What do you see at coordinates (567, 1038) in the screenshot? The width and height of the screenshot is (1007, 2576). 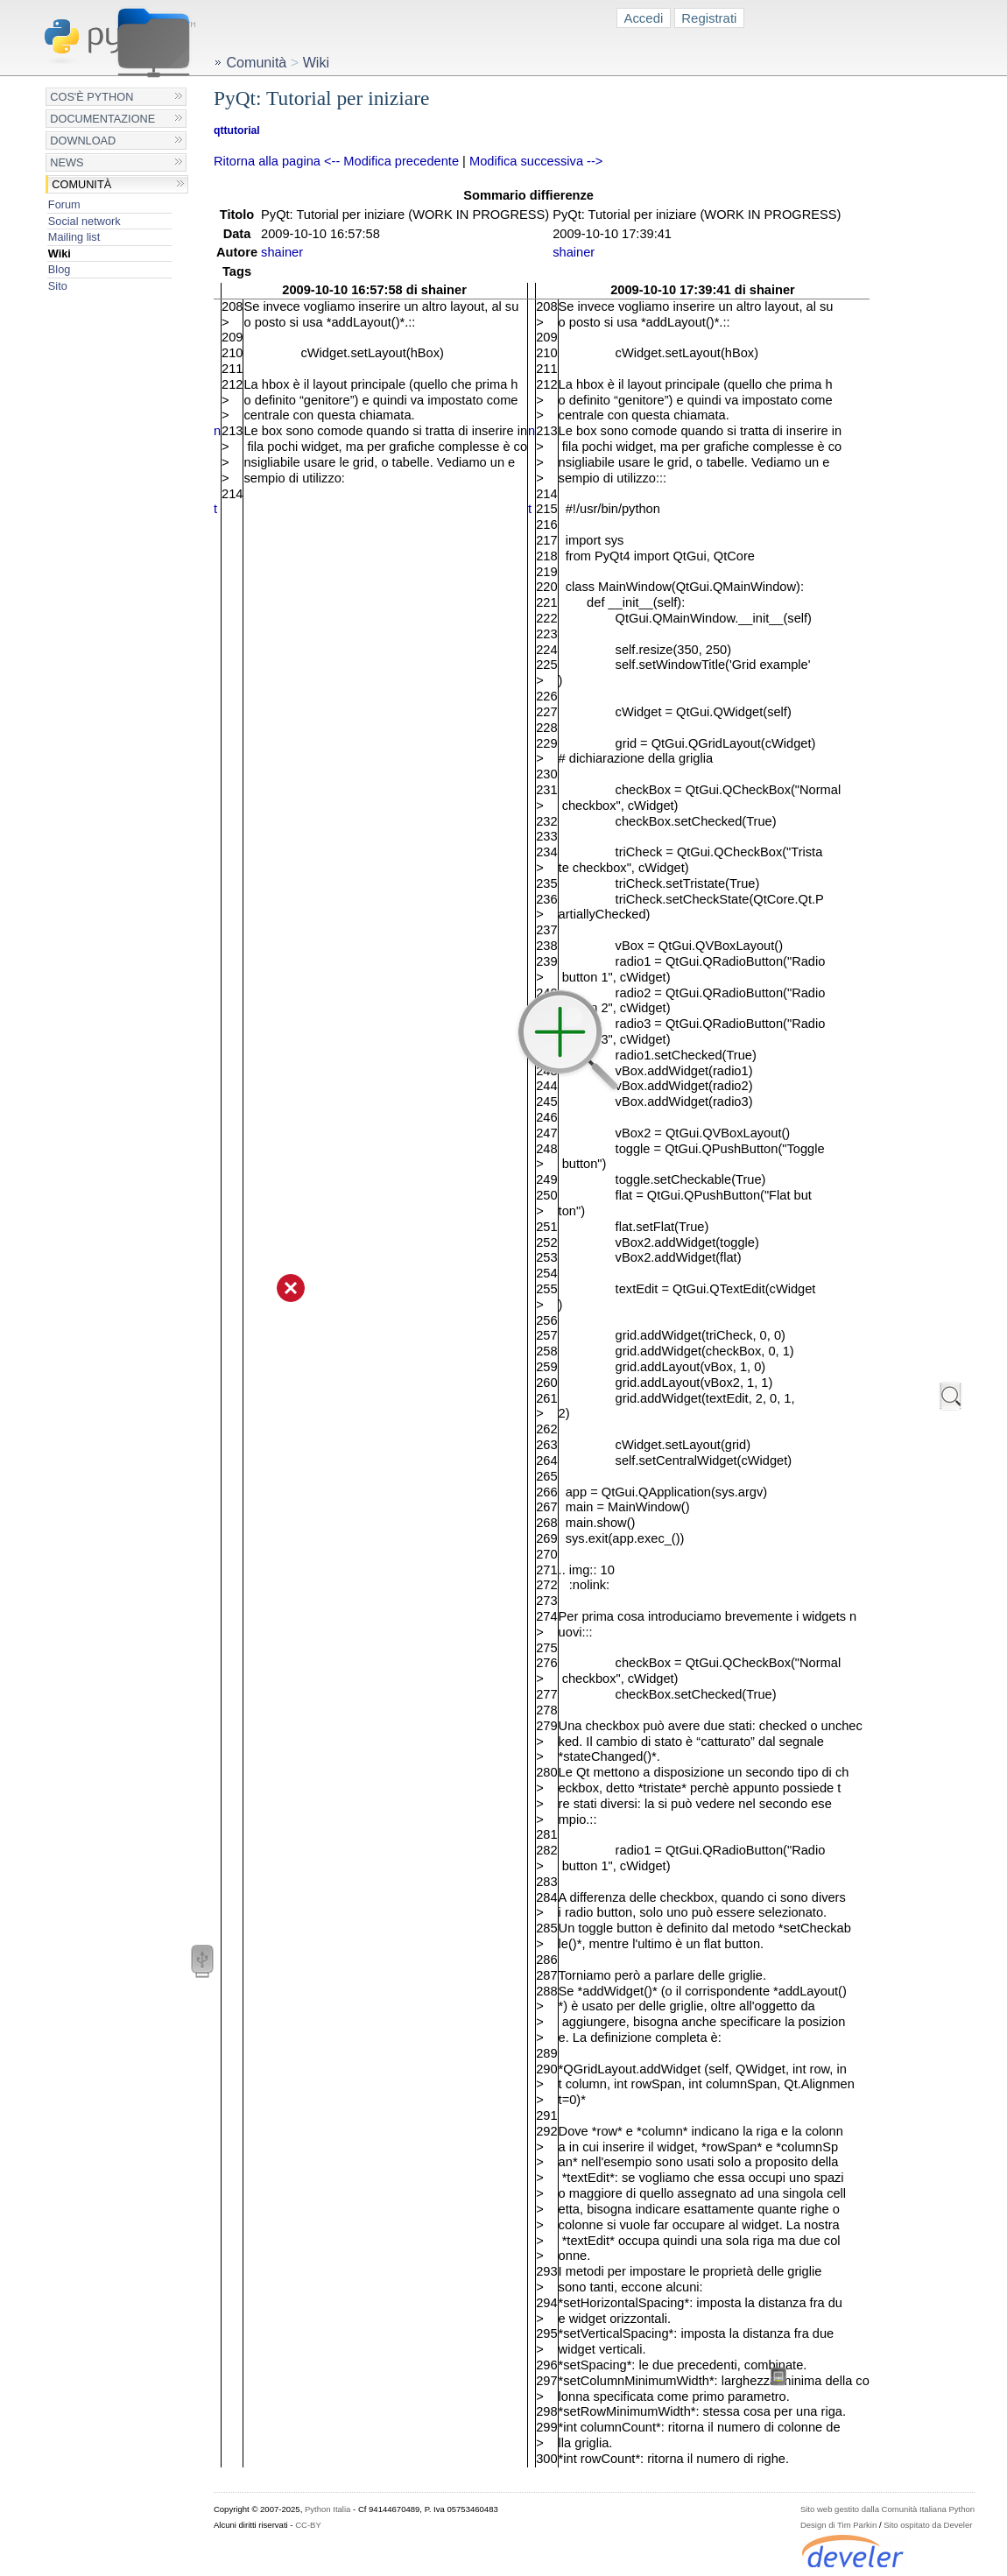 I see `zoom in on file or document` at bounding box center [567, 1038].